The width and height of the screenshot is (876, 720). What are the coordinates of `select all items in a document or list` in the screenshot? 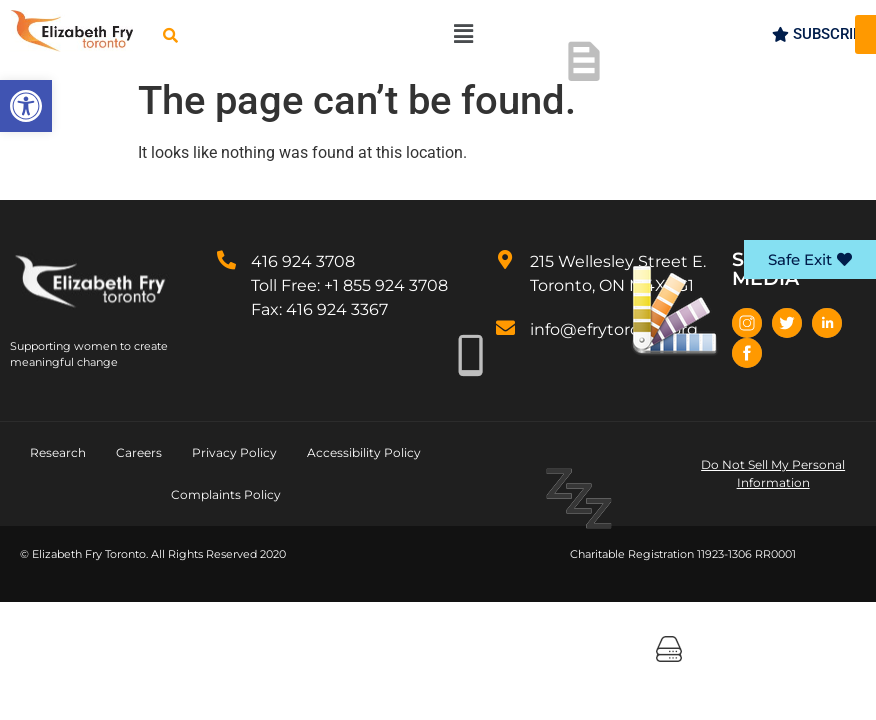 It's located at (584, 60).